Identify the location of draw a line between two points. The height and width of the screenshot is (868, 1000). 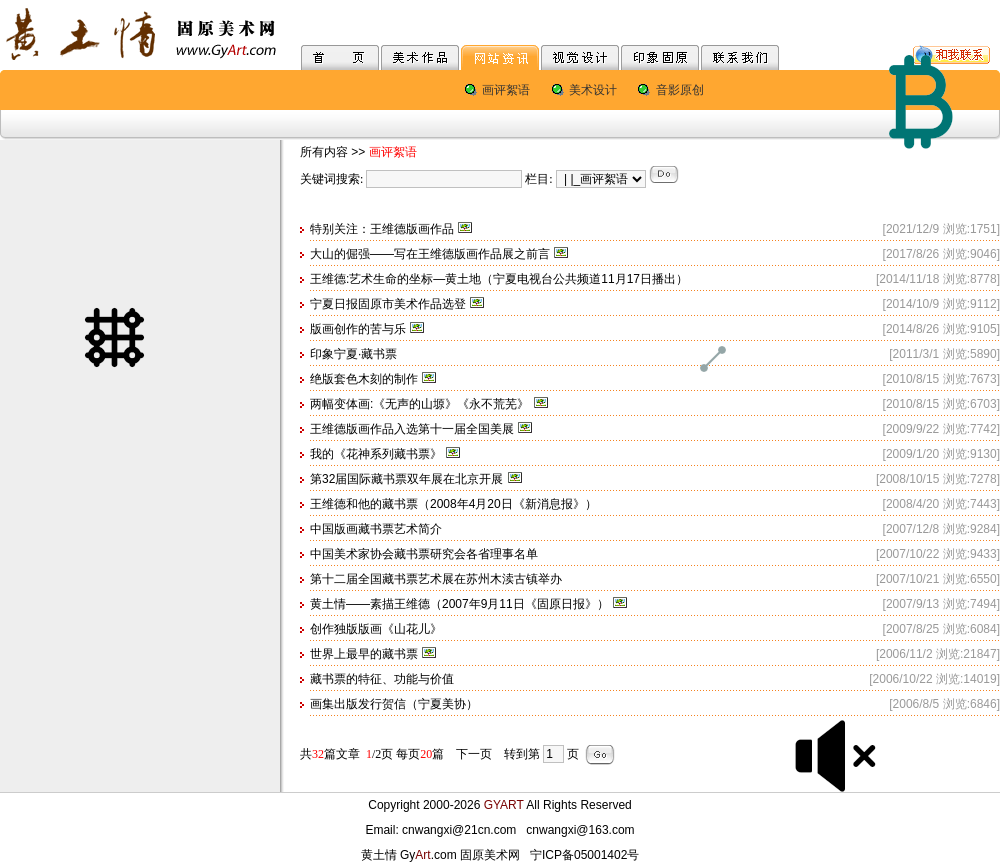
(713, 359).